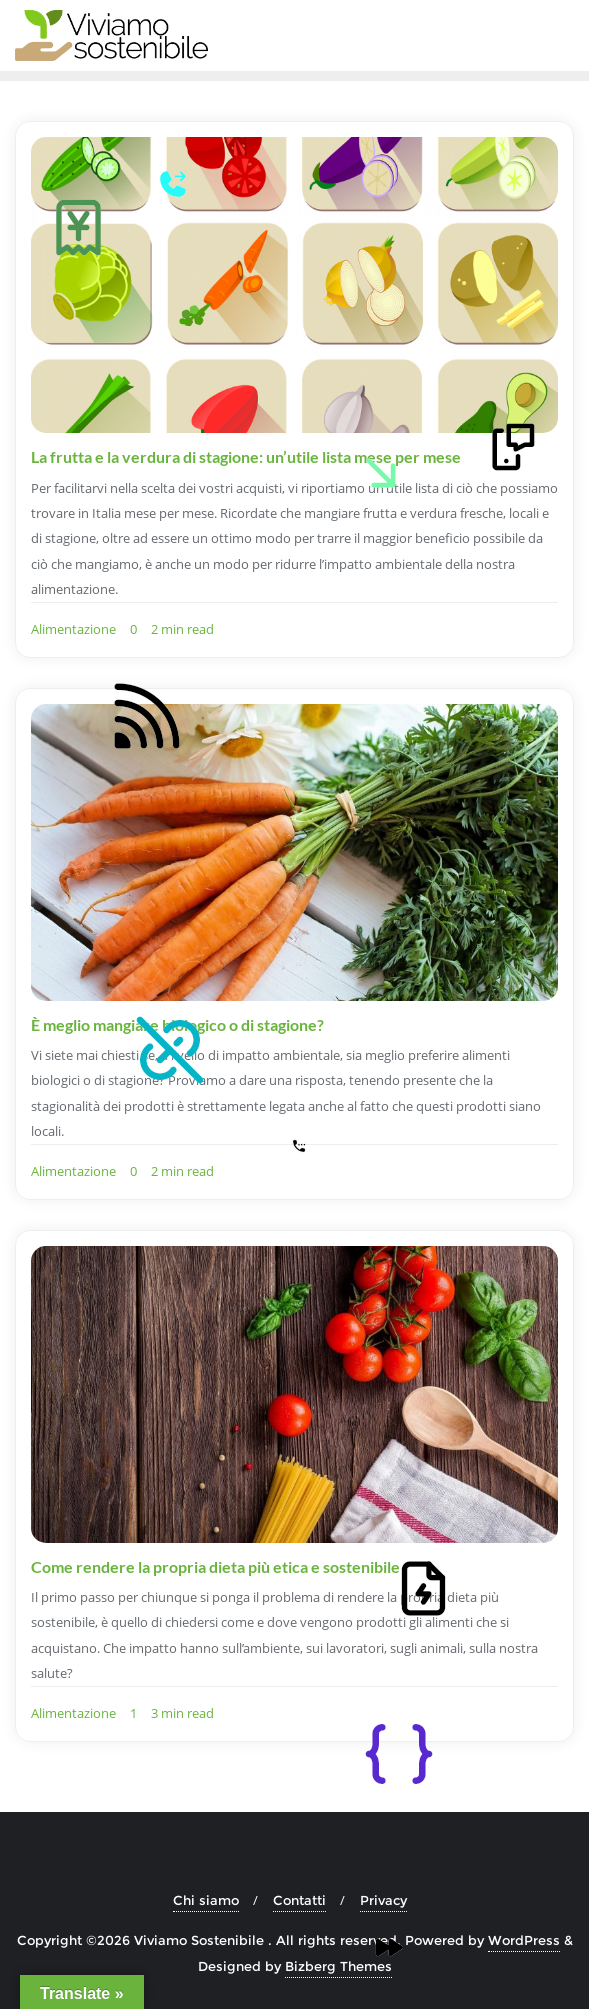  What do you see at coordinates (147, 716) in the screenshot?
I see `check connection latency or network status` at bounding box center [147, 716].